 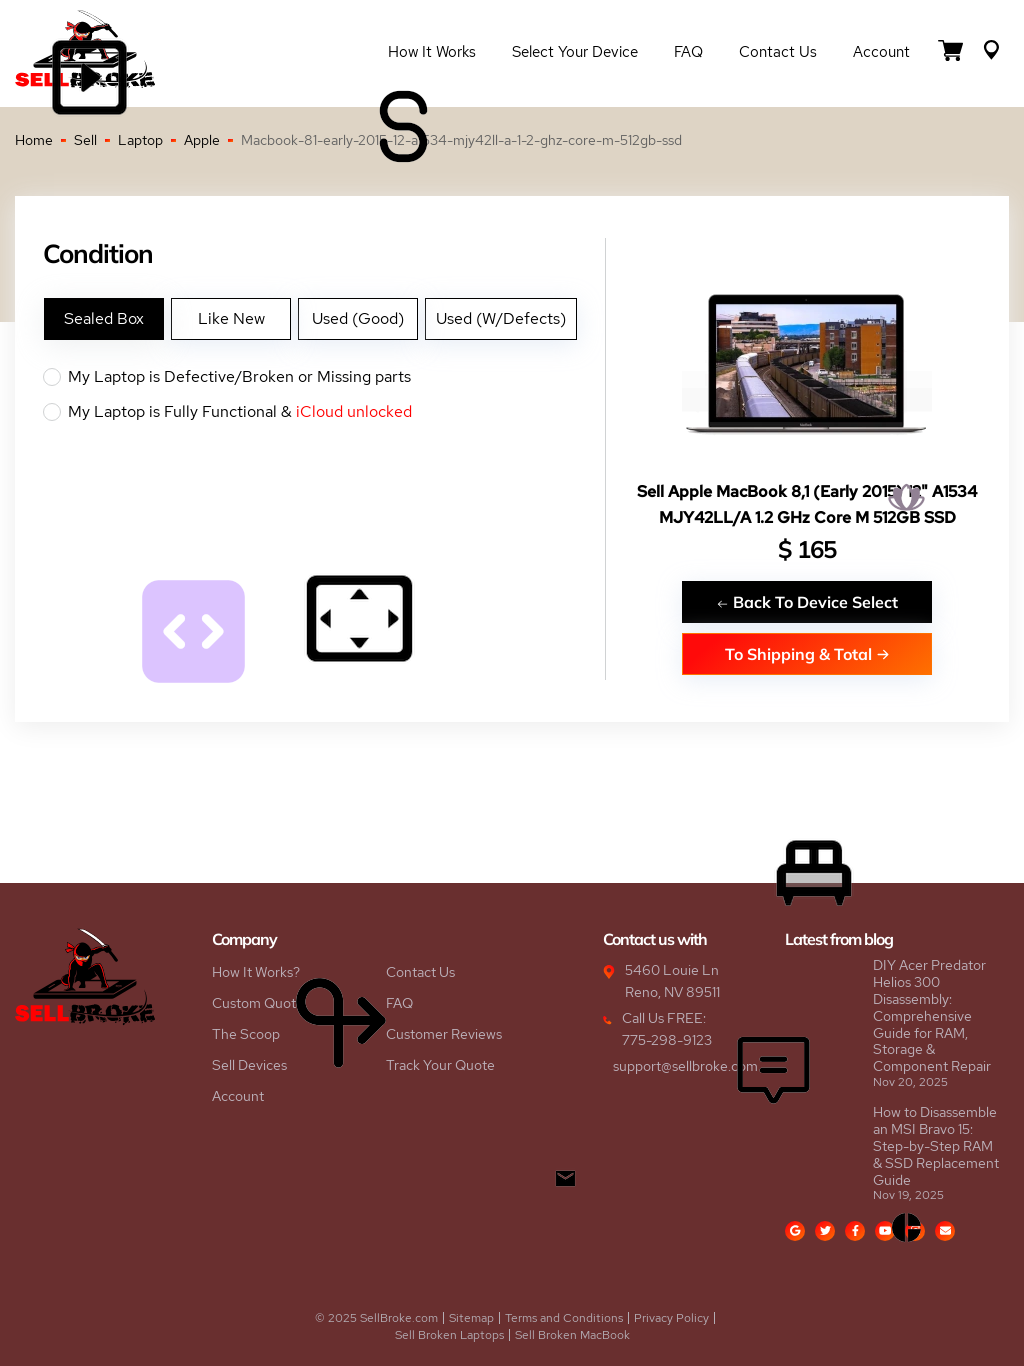 What do you see at coordinates (338, 1020) in the screenshot?
I see `redo or repeat last action` at bounding box center [338, 1020].